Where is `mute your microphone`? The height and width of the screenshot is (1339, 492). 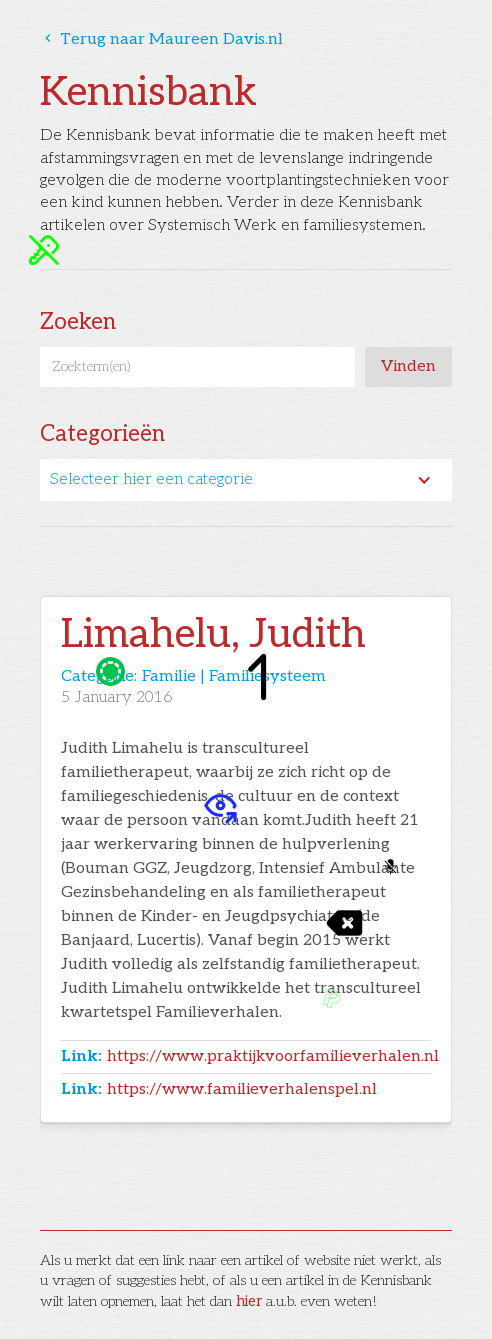 mute your microphone is located at coordinates (390, 866).